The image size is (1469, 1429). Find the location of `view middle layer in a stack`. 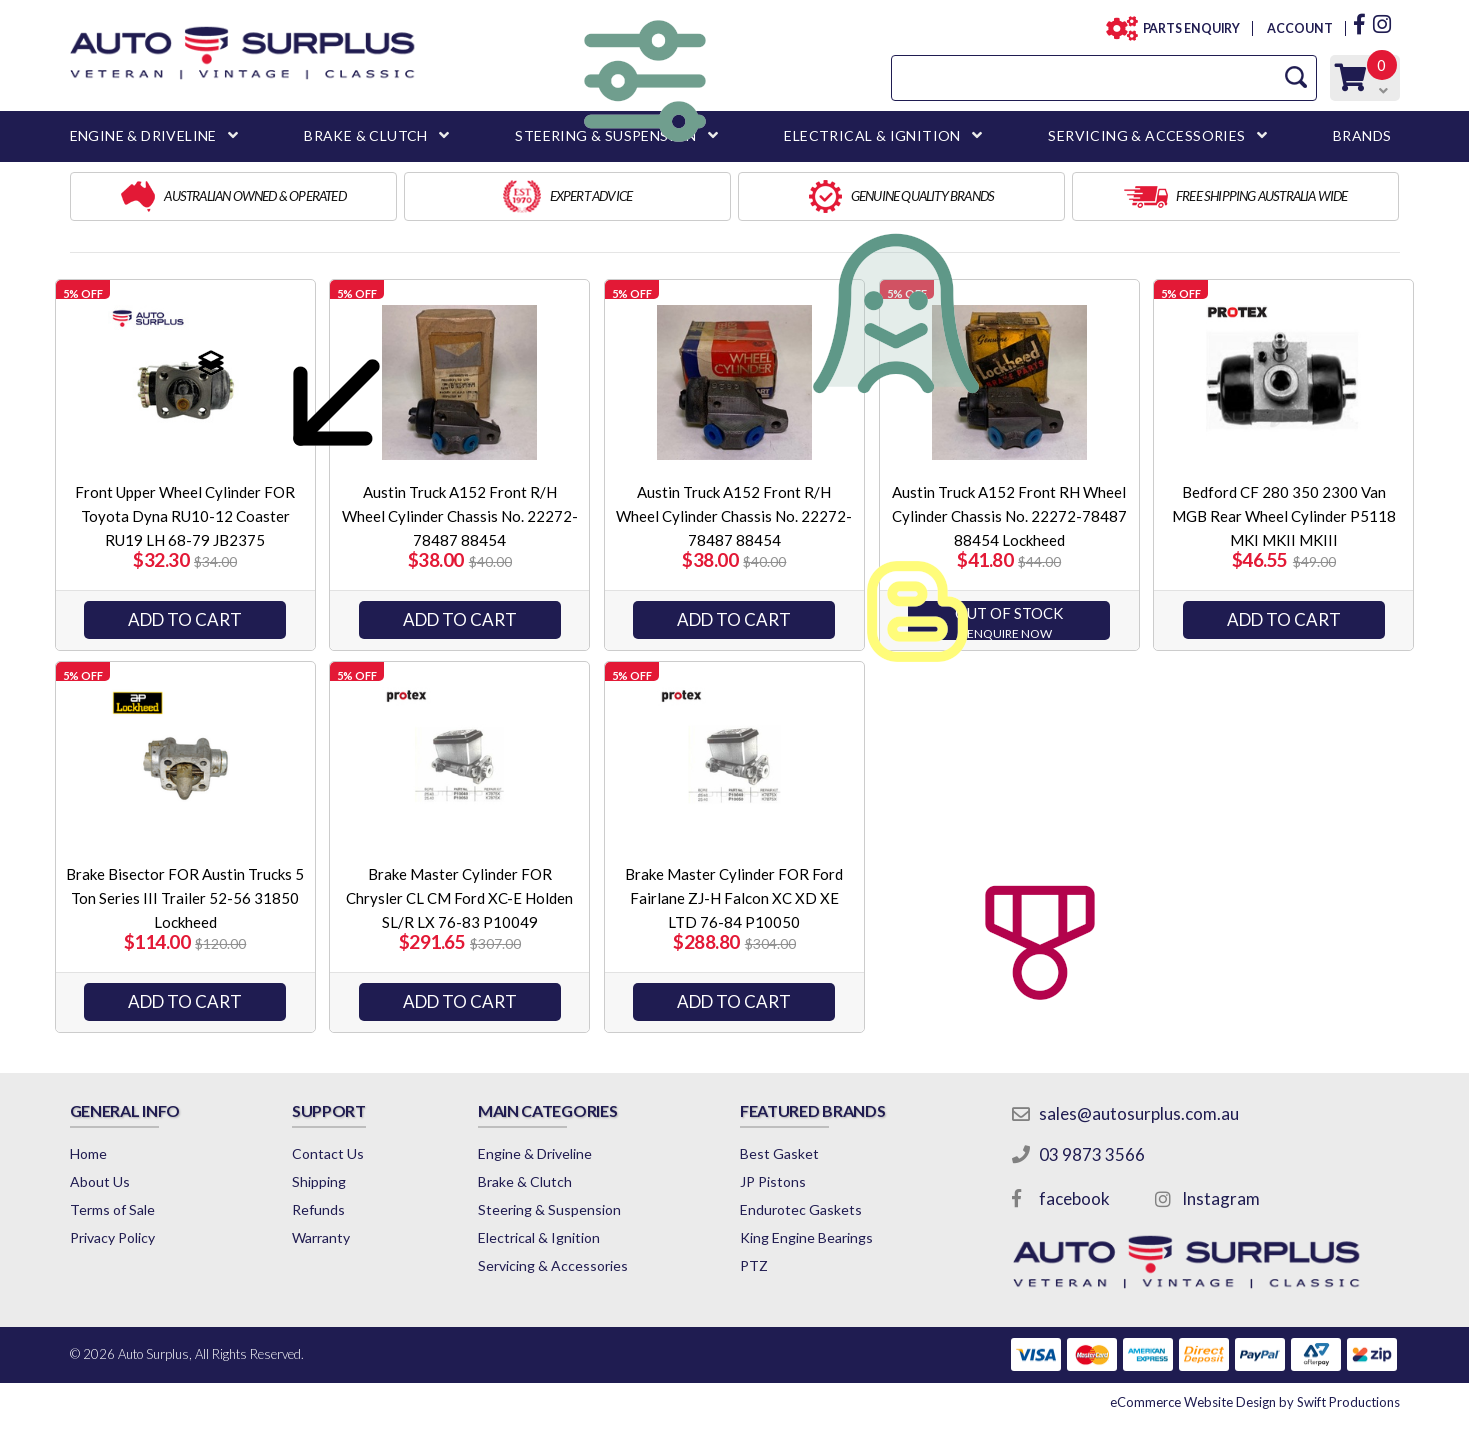

view middle layer in a stack is located at coordinates (211, 363).